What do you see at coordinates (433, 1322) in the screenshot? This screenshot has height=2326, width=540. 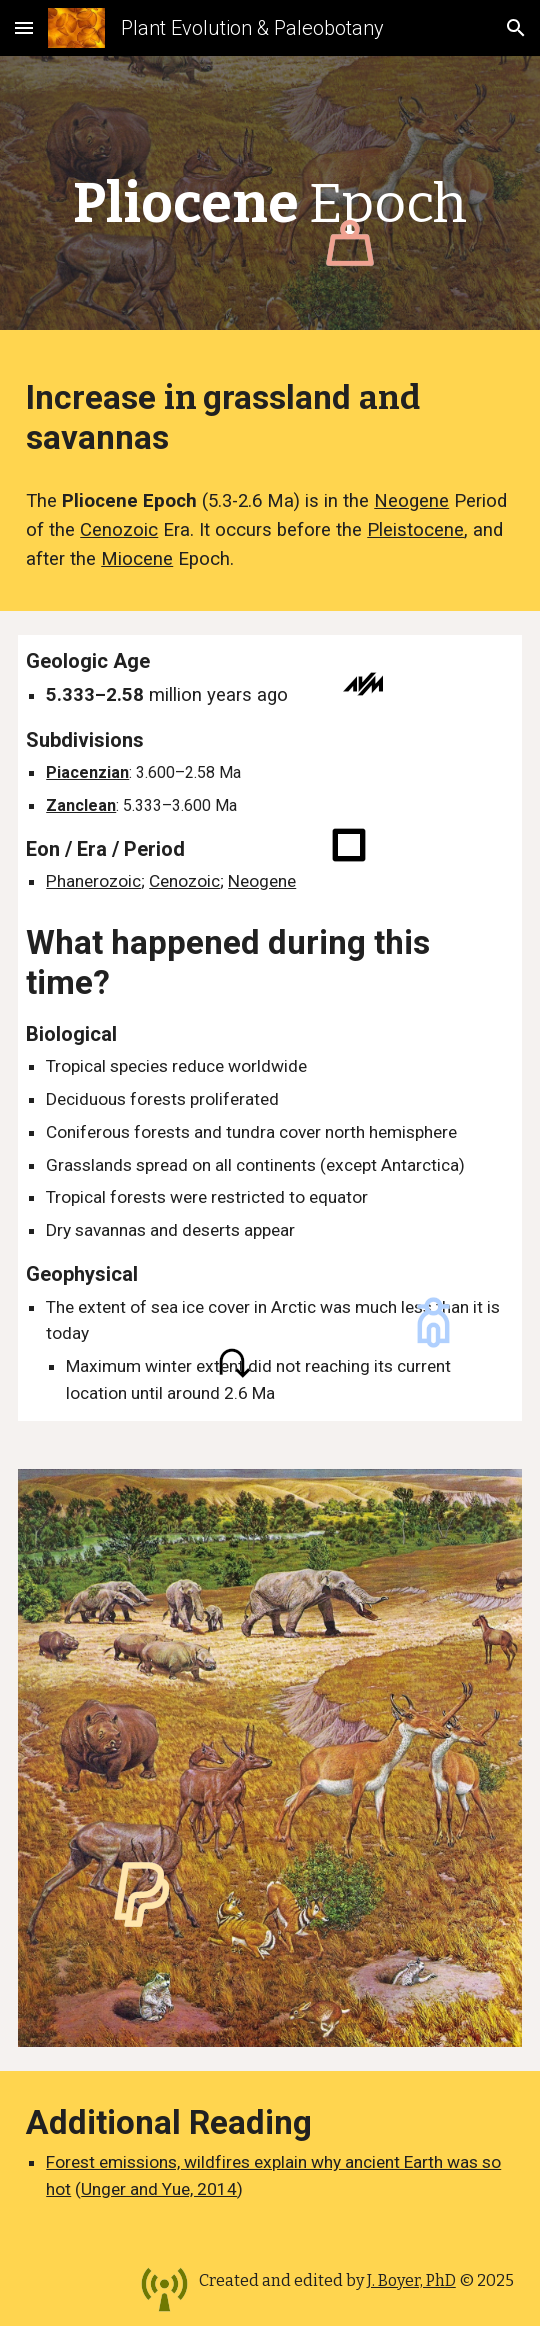 I see `select e-bike as transportation mode` at bounding box center [433, 1322].